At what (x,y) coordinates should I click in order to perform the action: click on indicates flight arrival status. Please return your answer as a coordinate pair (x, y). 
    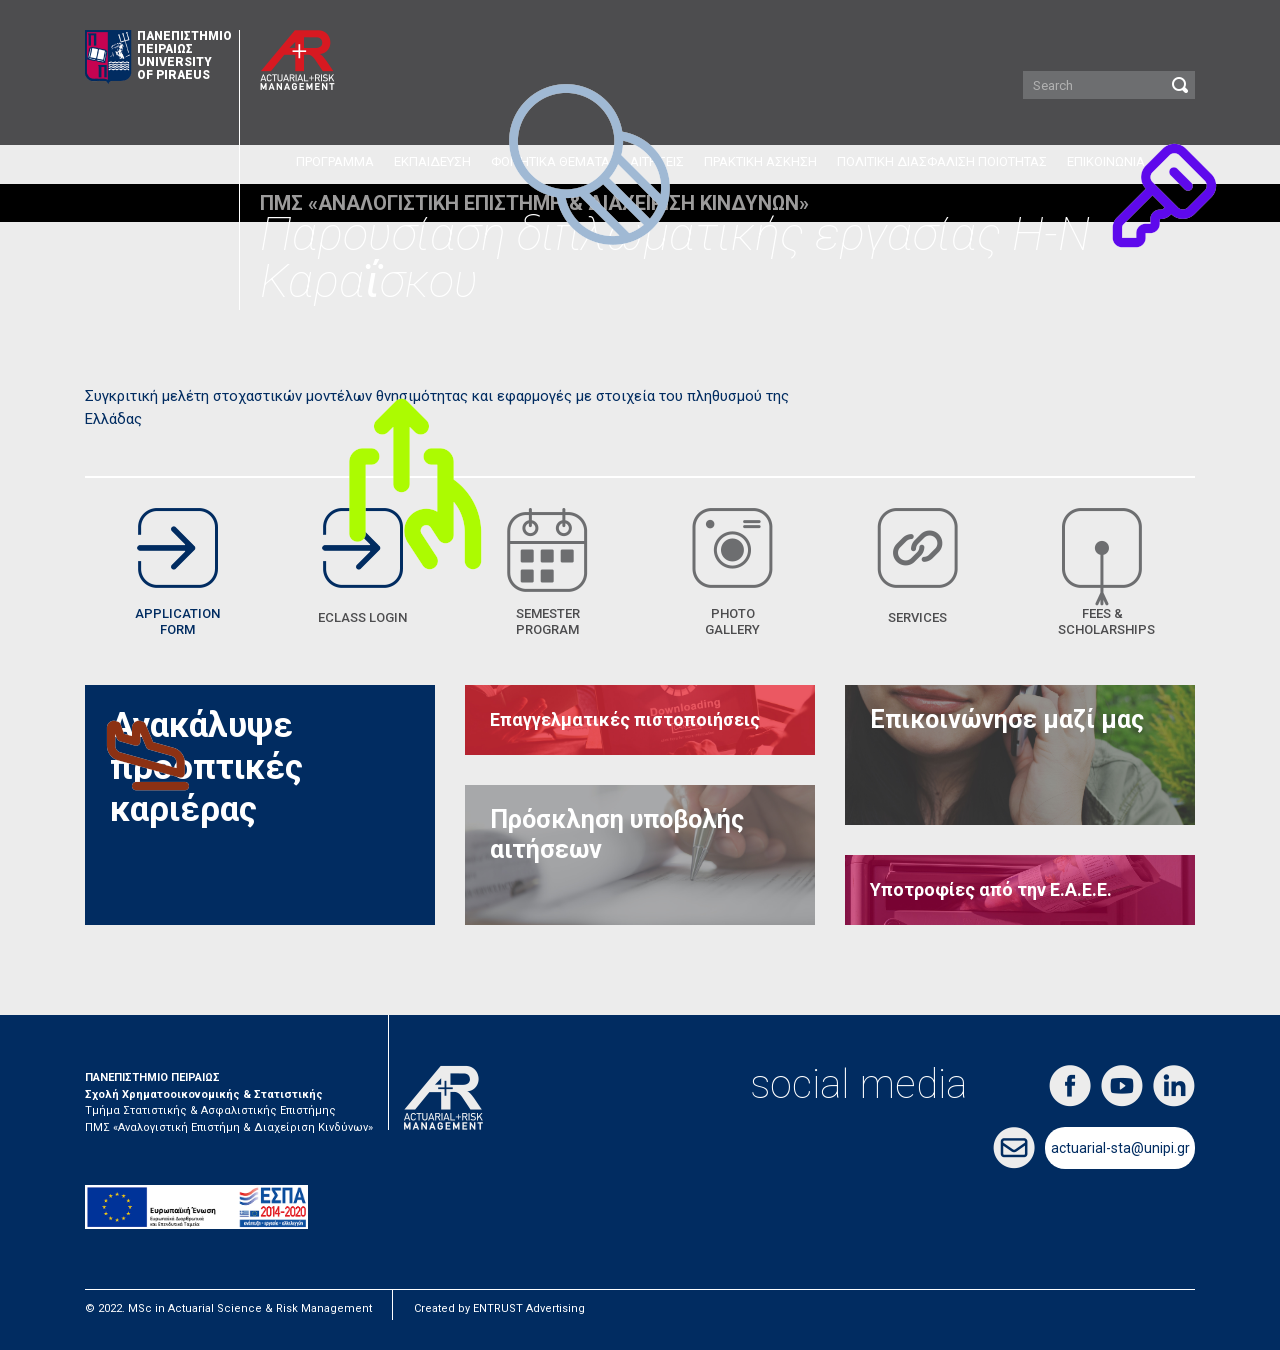
    Looking at the image, I should click on (144, 755).